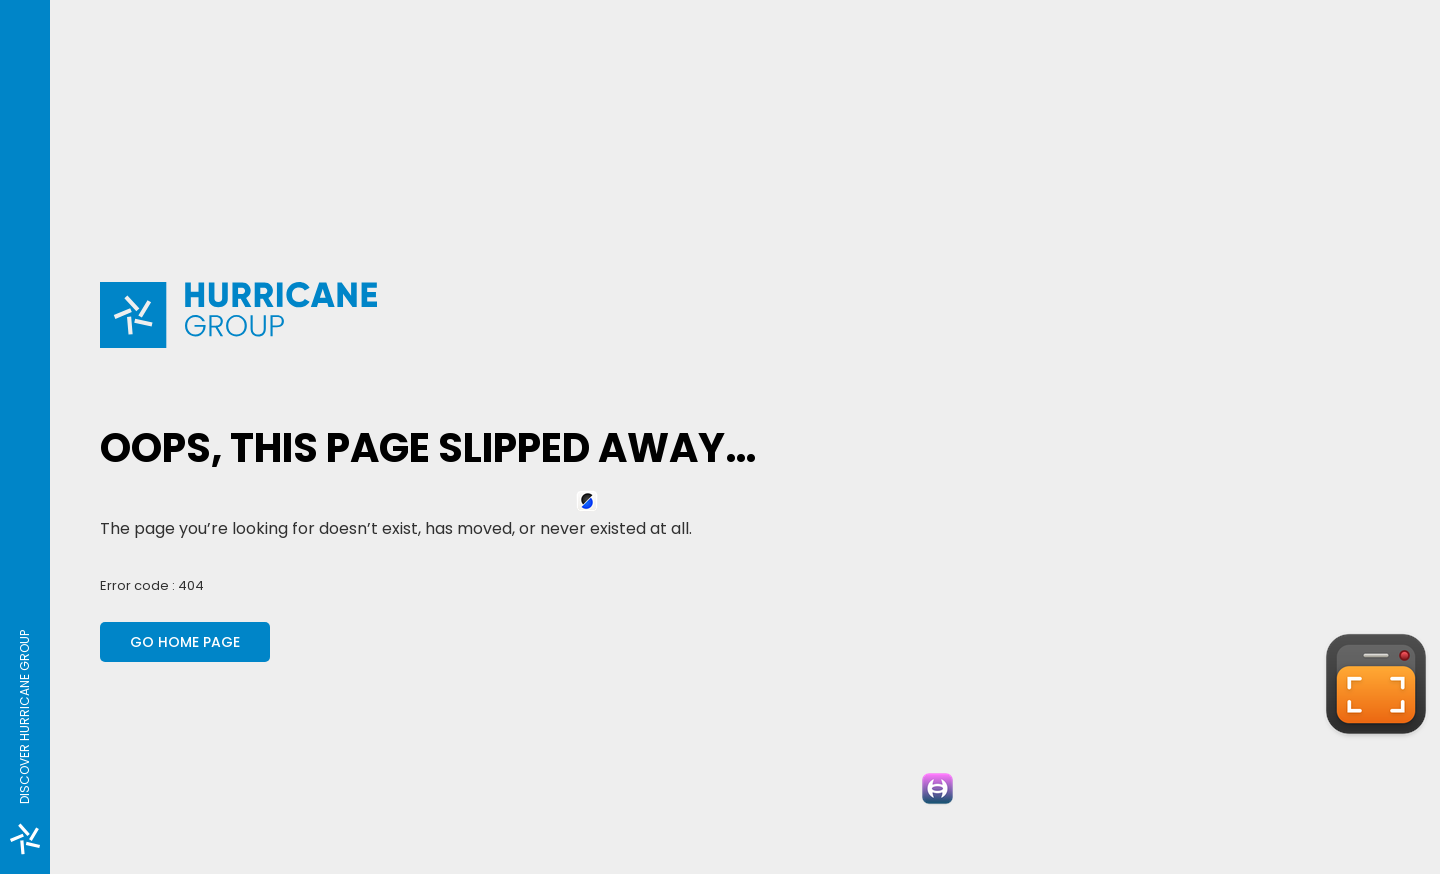 The width and height of the screenshot is (1440, 874). What do you see at coordinates (1376, 684) in the screenshot?
I see `open peek app for quick file previews` at bounding box center [1376, 684].